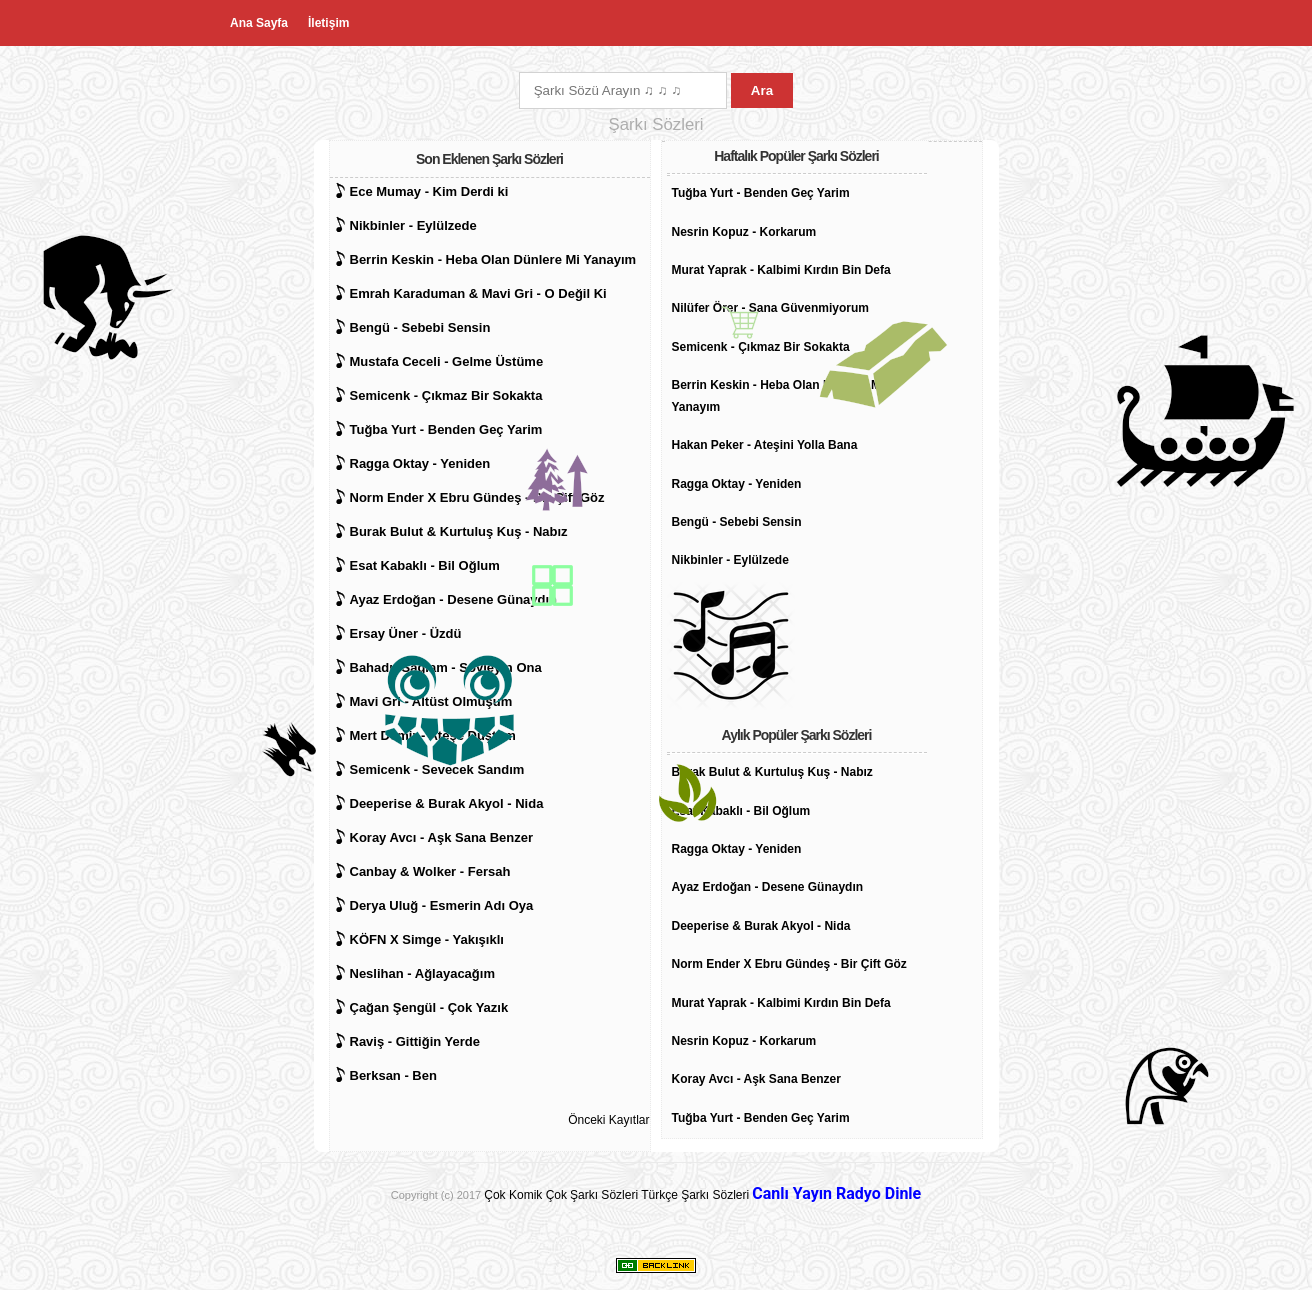 This screenshot has width=1312, height=1290. I want to click on a playful character or avatar icon, so click(449, 711).